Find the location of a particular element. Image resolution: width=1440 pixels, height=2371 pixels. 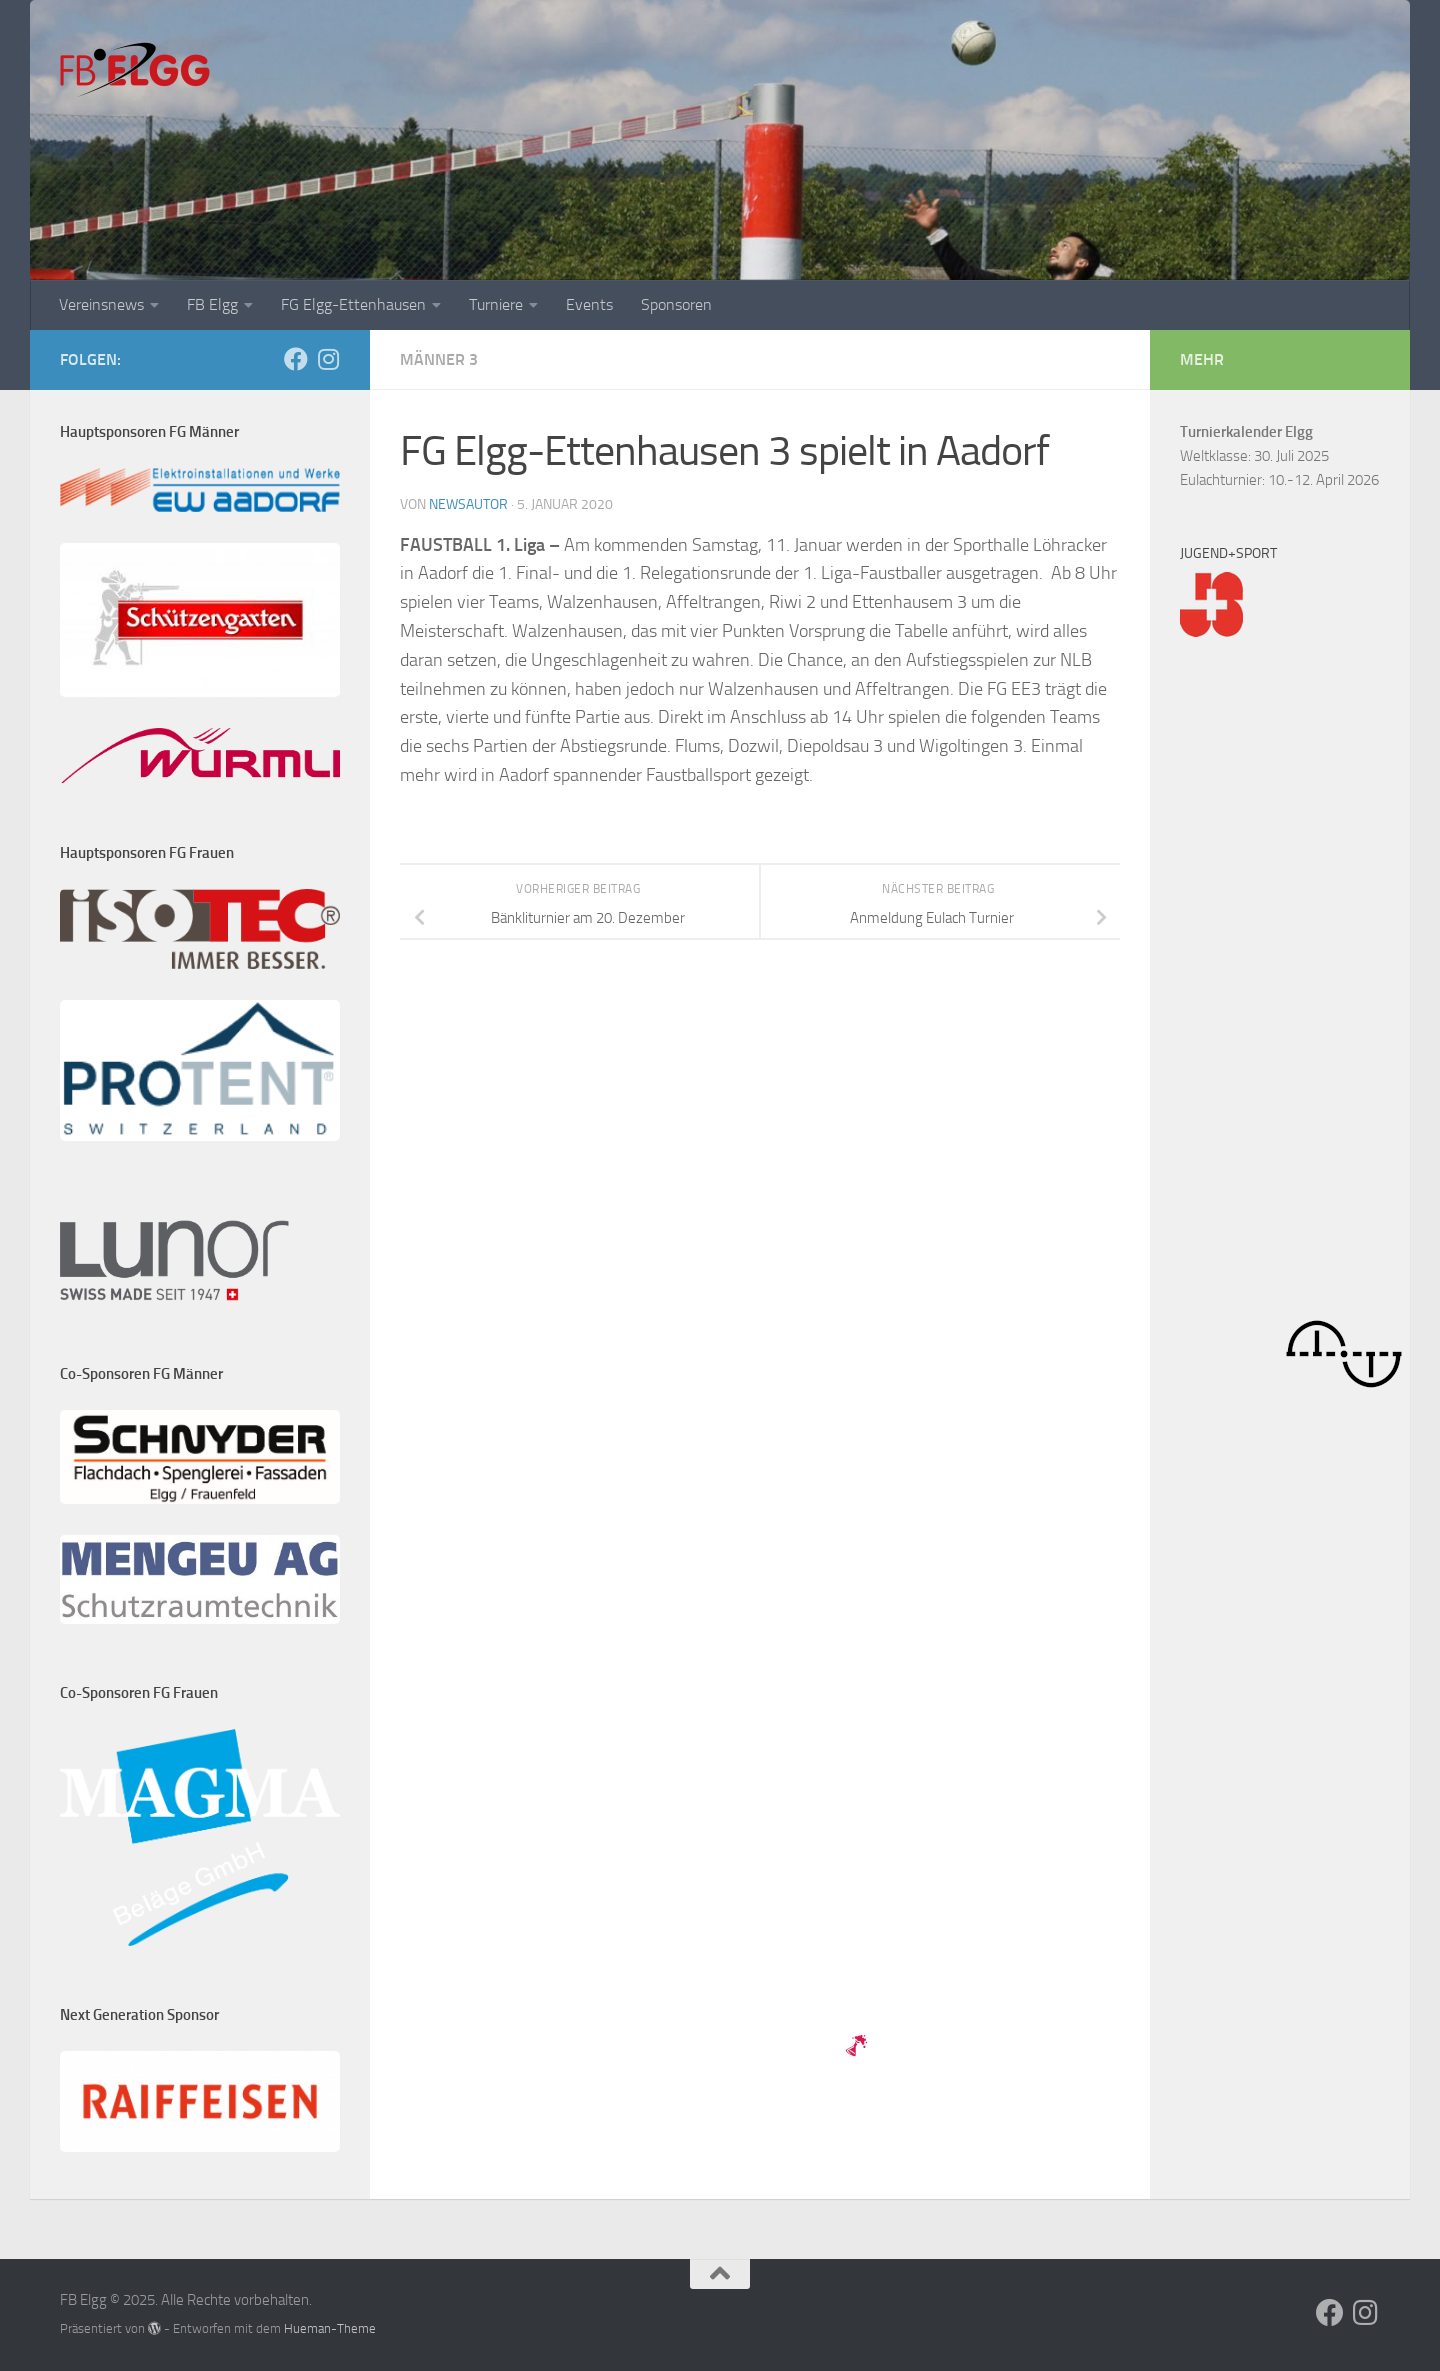

view diagram or flowchart is located at coordinates (1344, 1354).